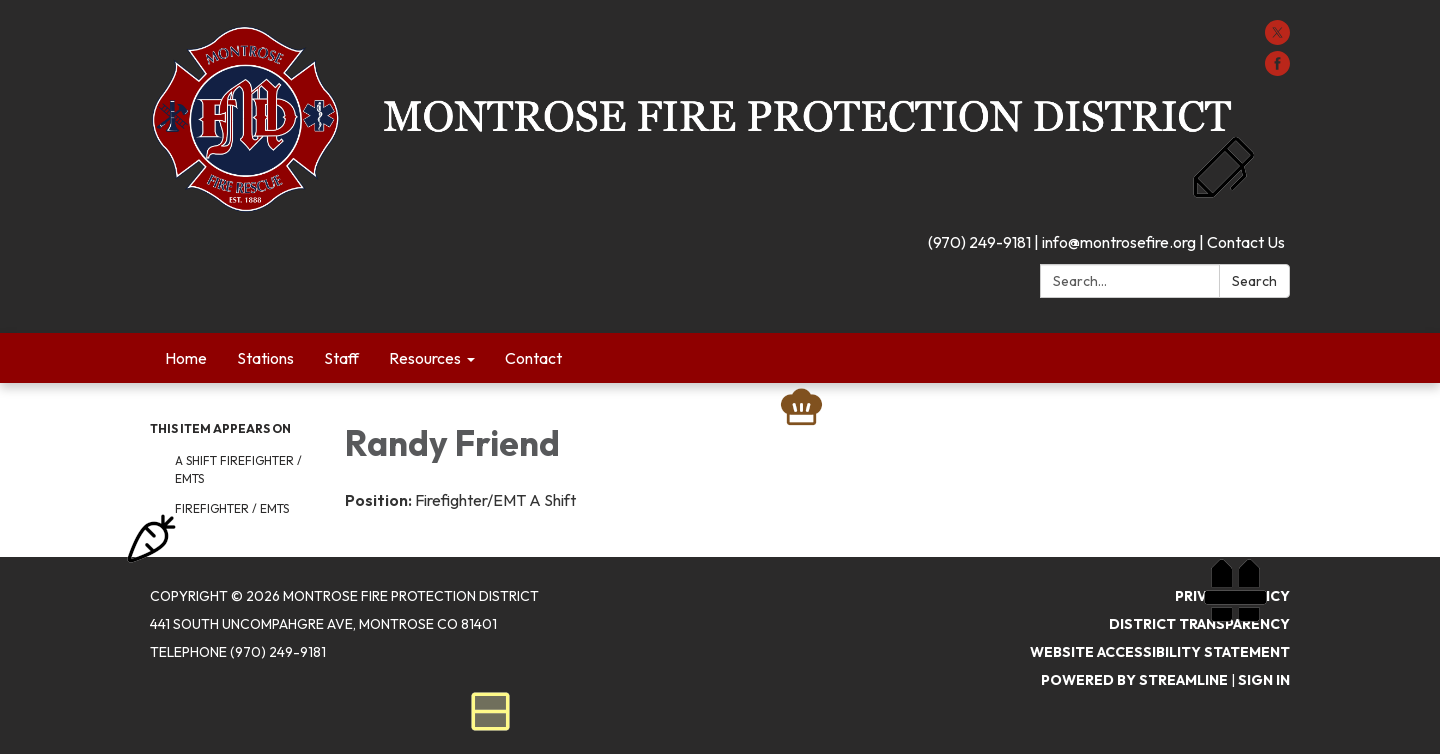 Image resolution: width=1440 pixels, height=754 pixels. I want to click on browse vegetable or produce category, so click(150, 539).